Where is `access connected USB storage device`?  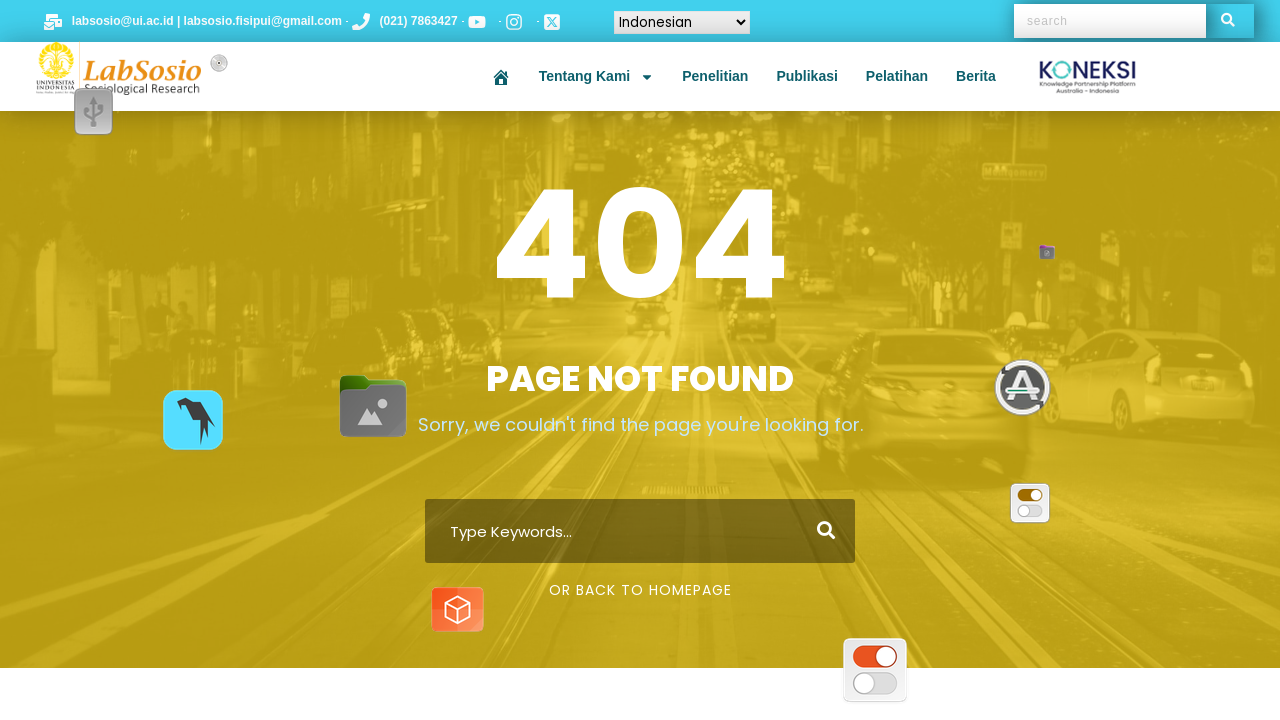 access connected USB storage device is located at coordinates (93, 111).